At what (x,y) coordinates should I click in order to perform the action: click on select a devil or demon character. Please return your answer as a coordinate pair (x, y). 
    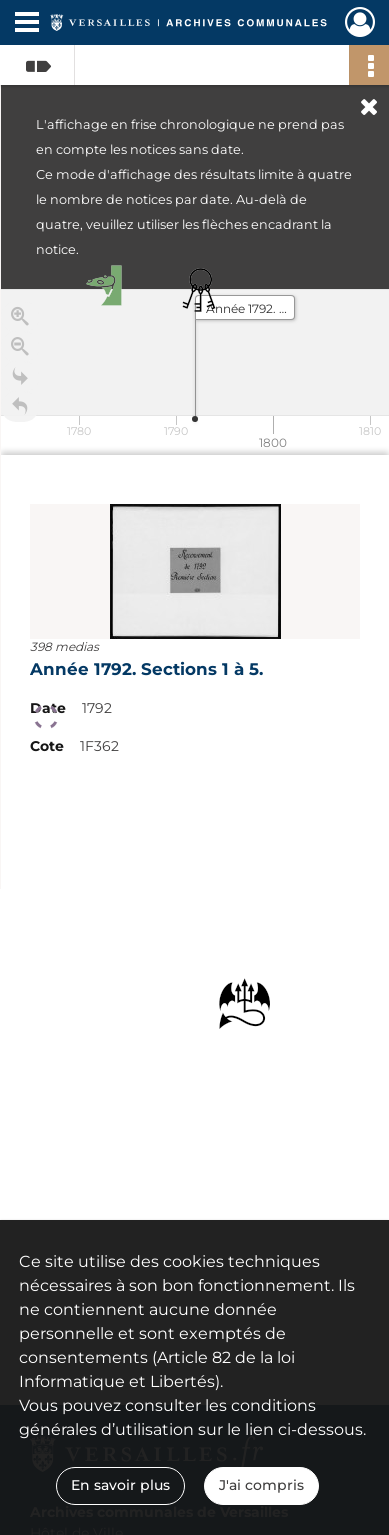
    Looking at the image, I should click on (244, 1003).